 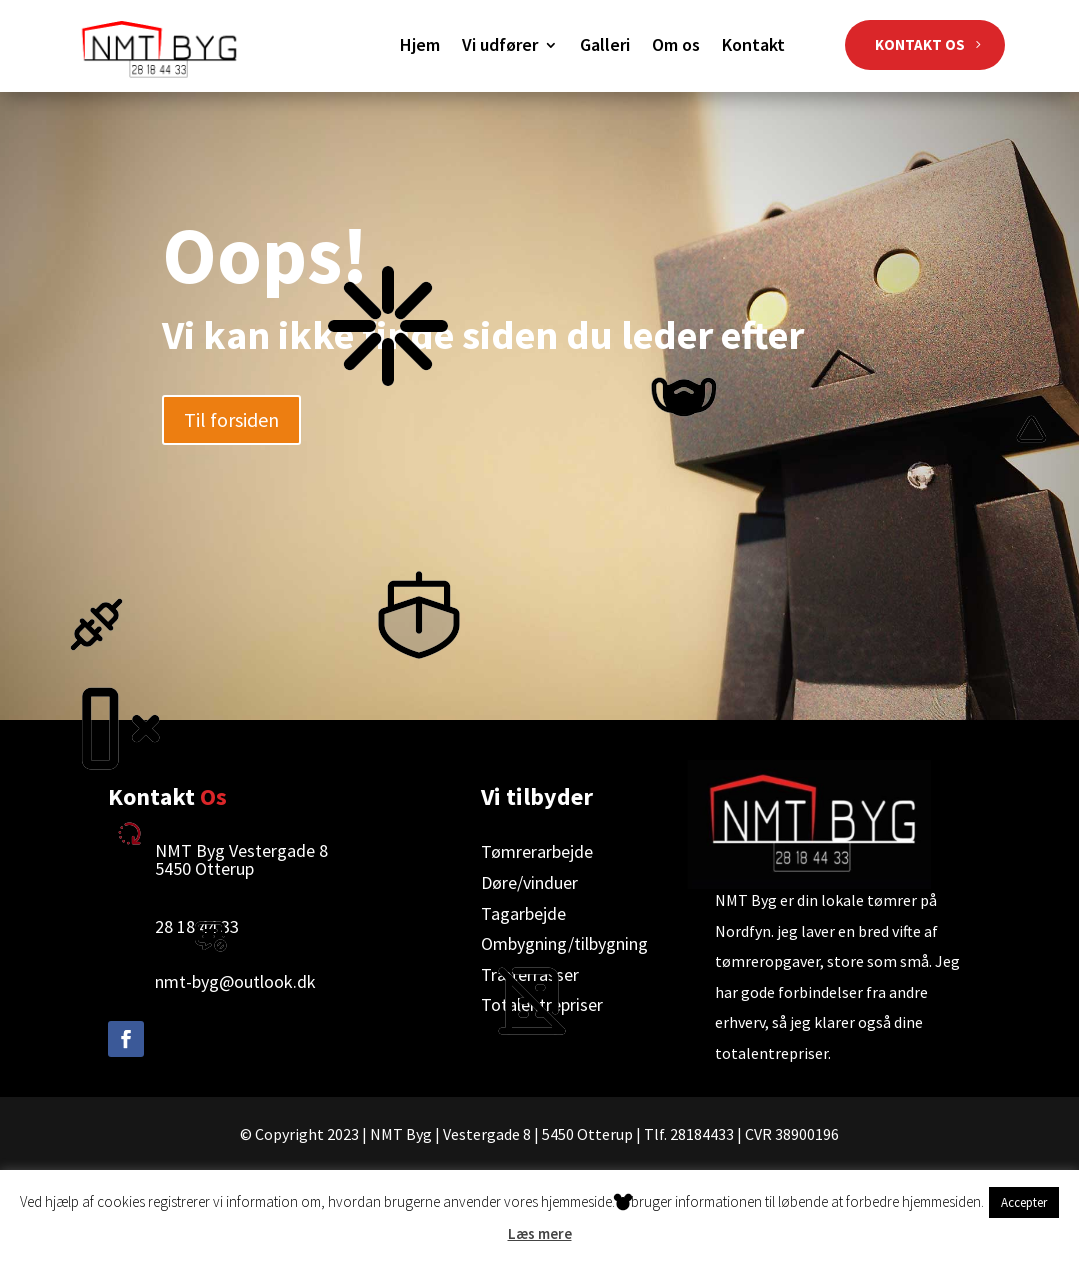 I want to click on rotate image clockwise, so click(x=129, y=833).